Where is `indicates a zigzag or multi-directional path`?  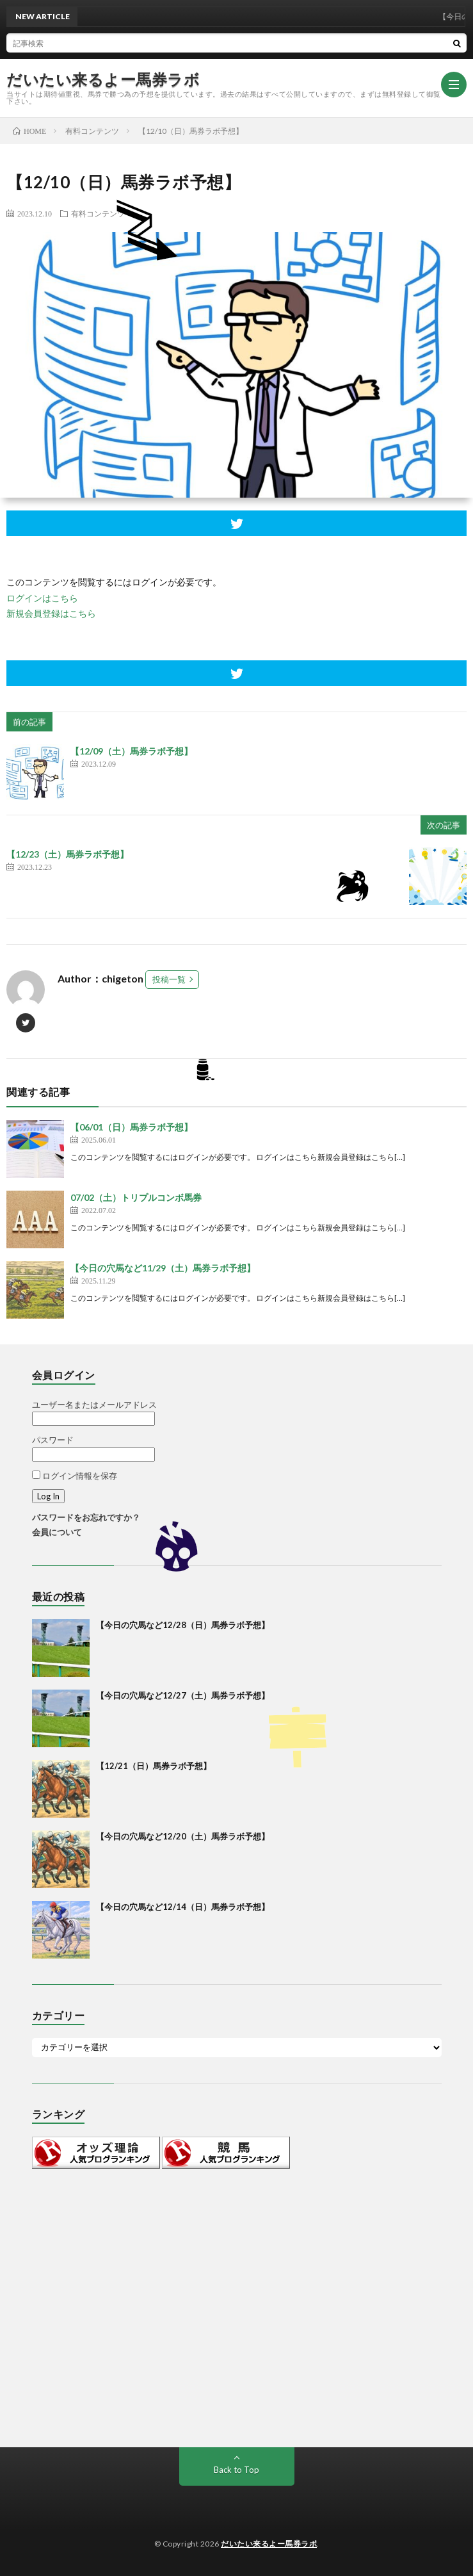
indicates a zigzag or multi-directional path is located at coordinates (147, 231).